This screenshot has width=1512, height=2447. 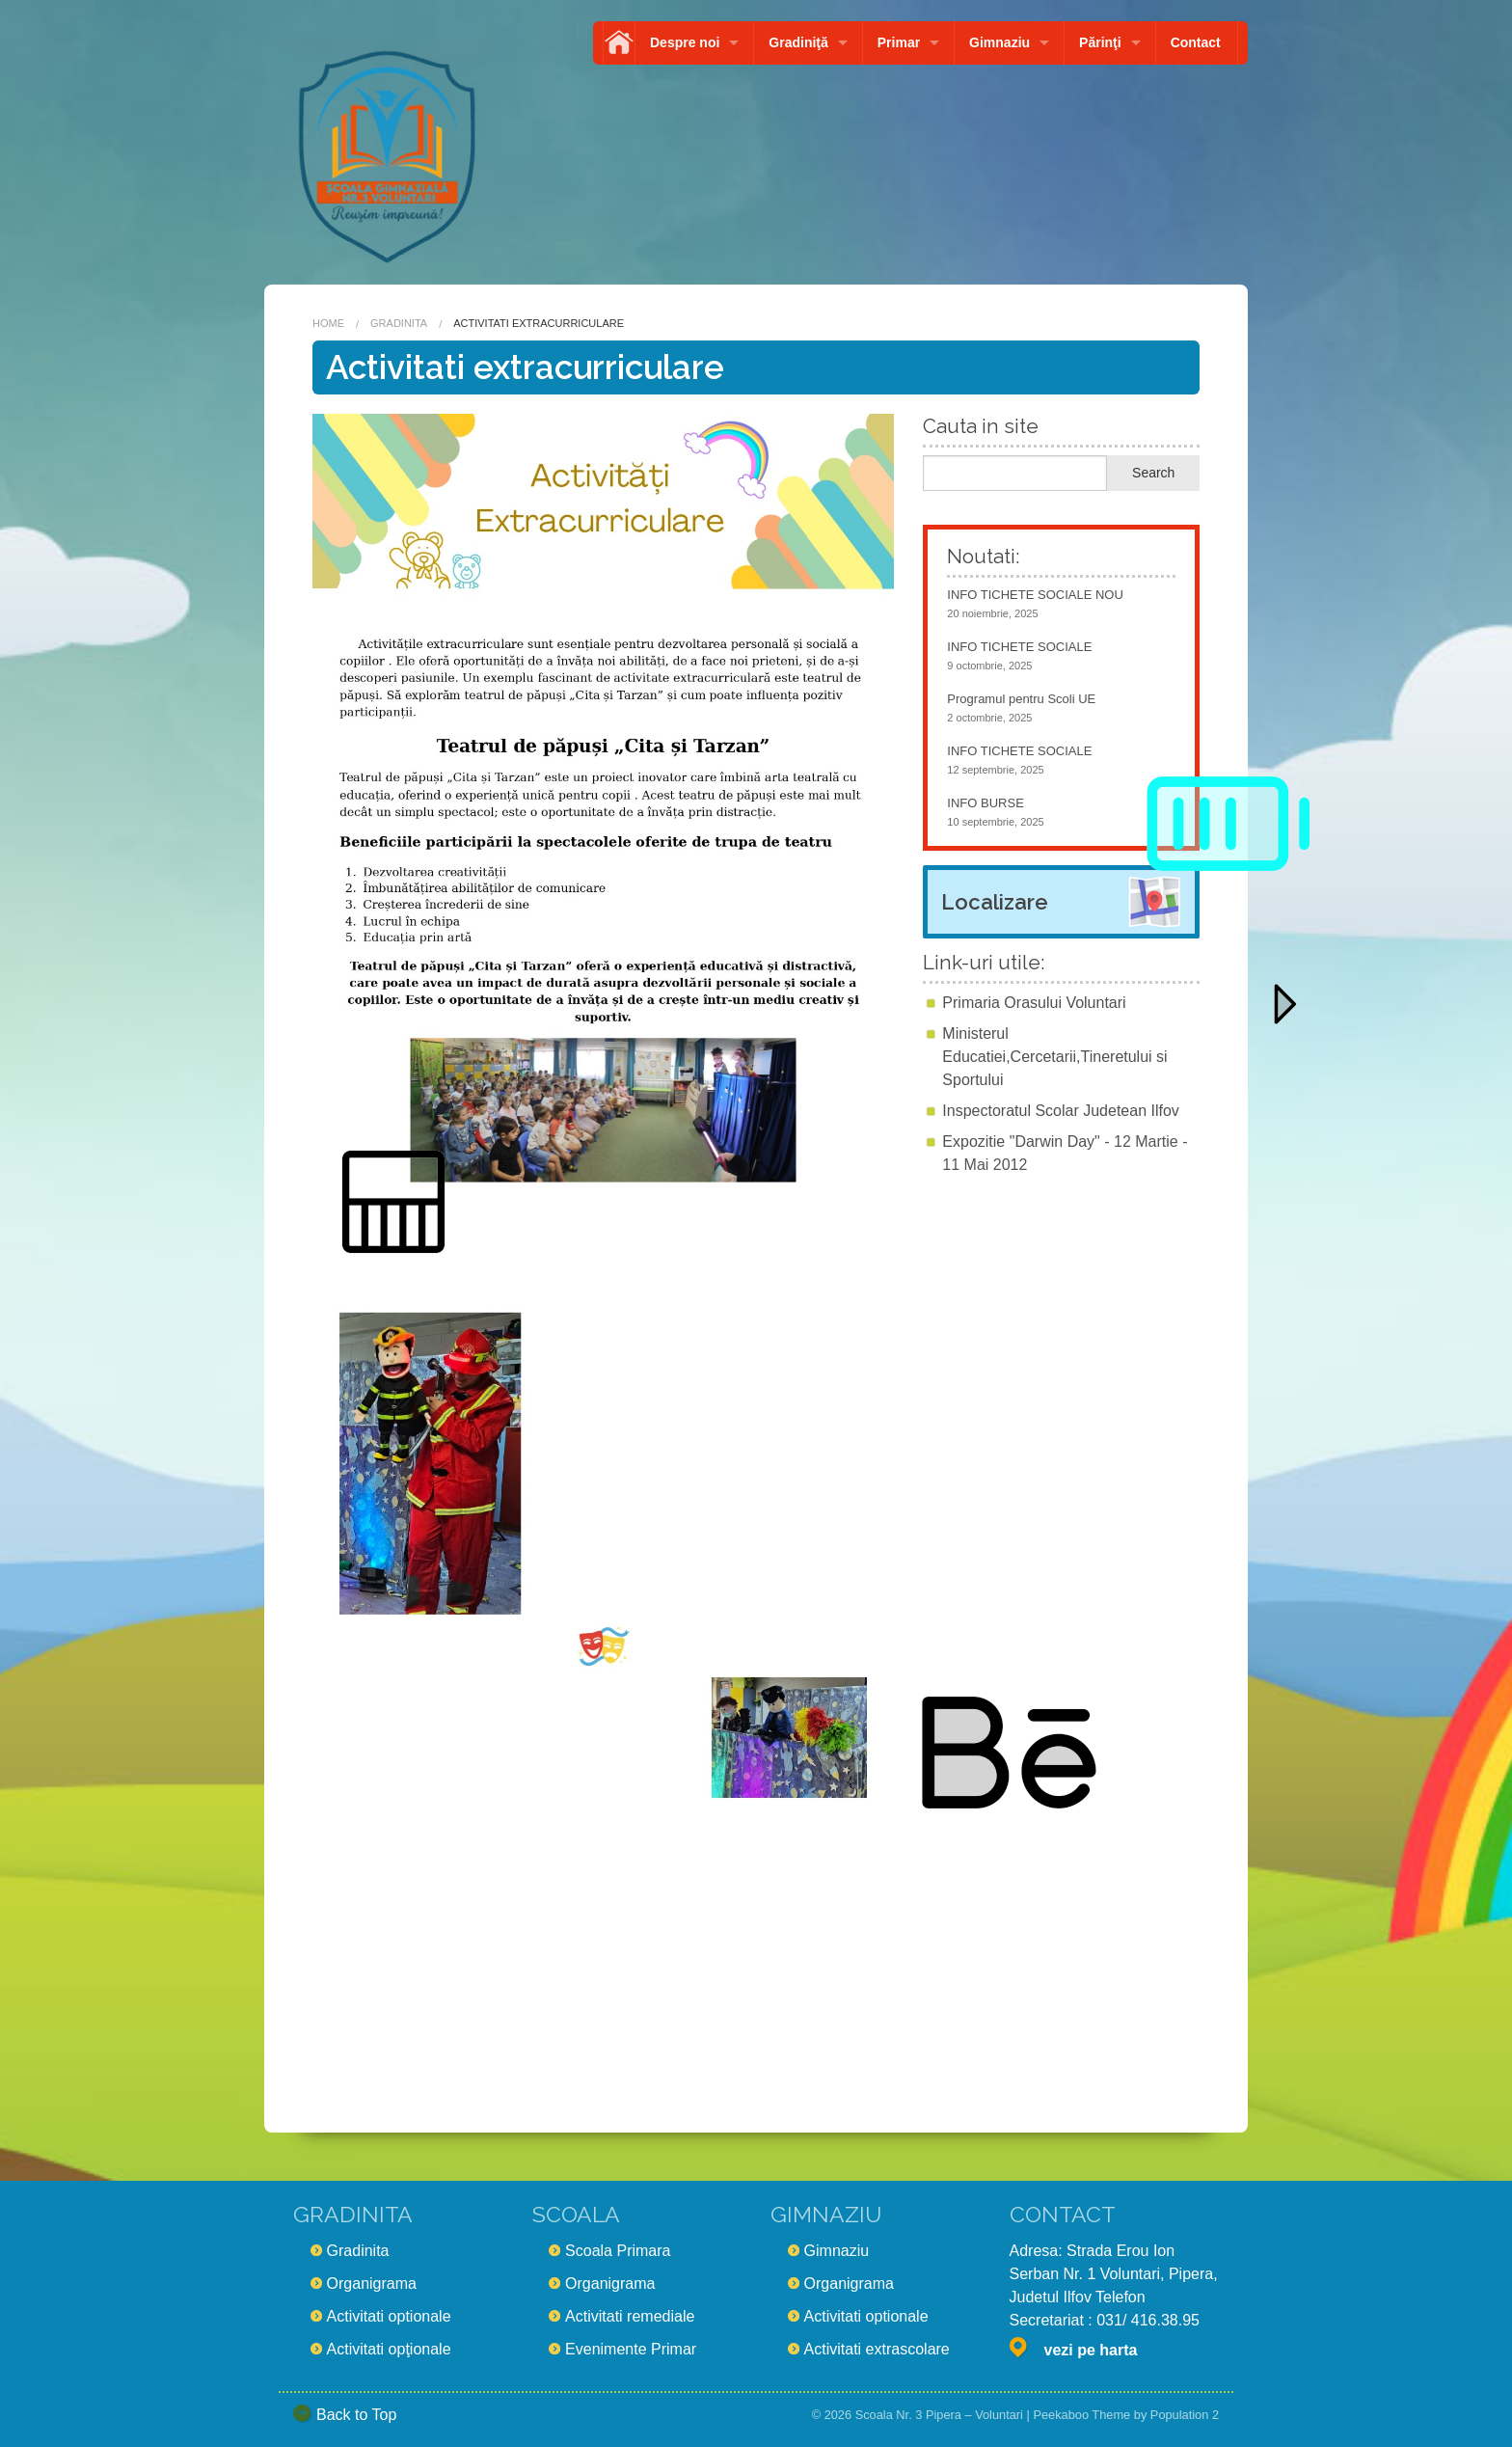 What do you see at coordinates (393, 1202) in the screenshot?
I see `toggle bottom panel visibility` at bounding box center [393, 1202].